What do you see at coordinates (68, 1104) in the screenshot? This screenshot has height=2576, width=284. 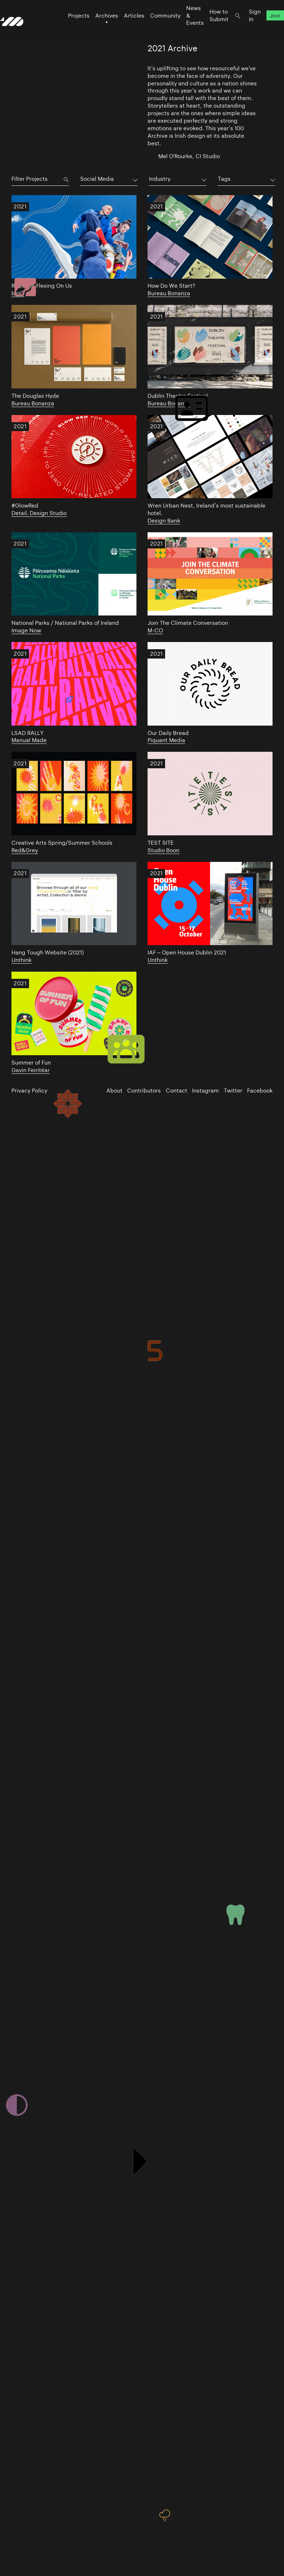 I see `centos linux distribution logo` at bounding box center [68, 1104].